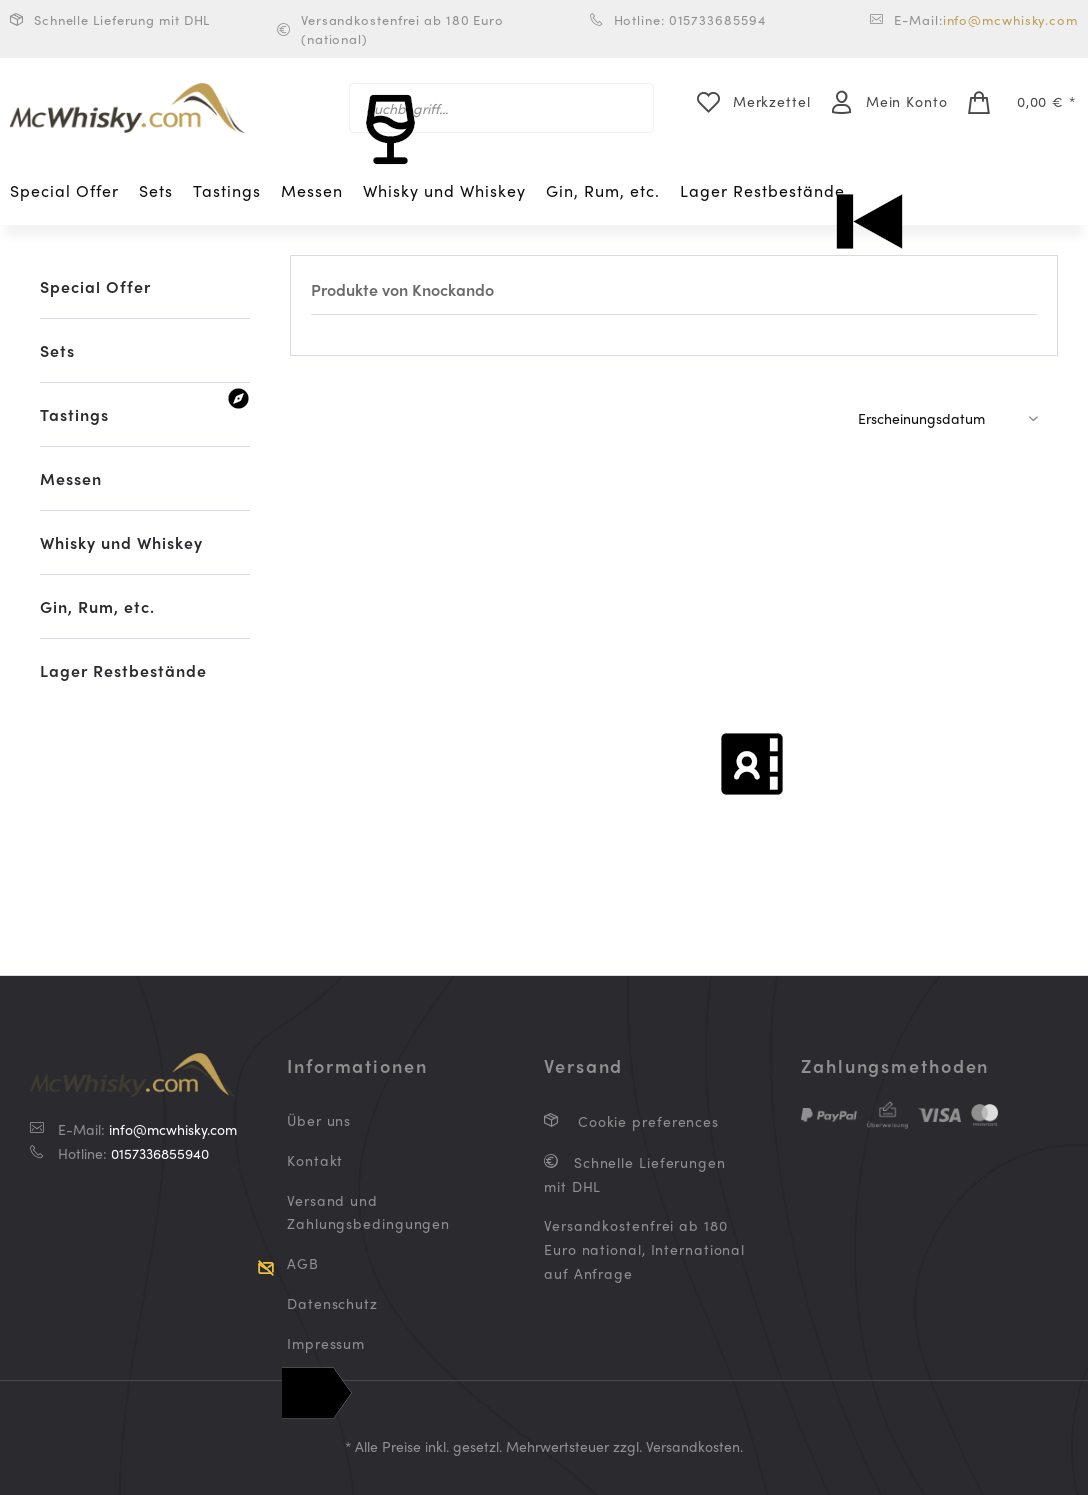  I want to click on access navigation or direction features, so click(238, 398).